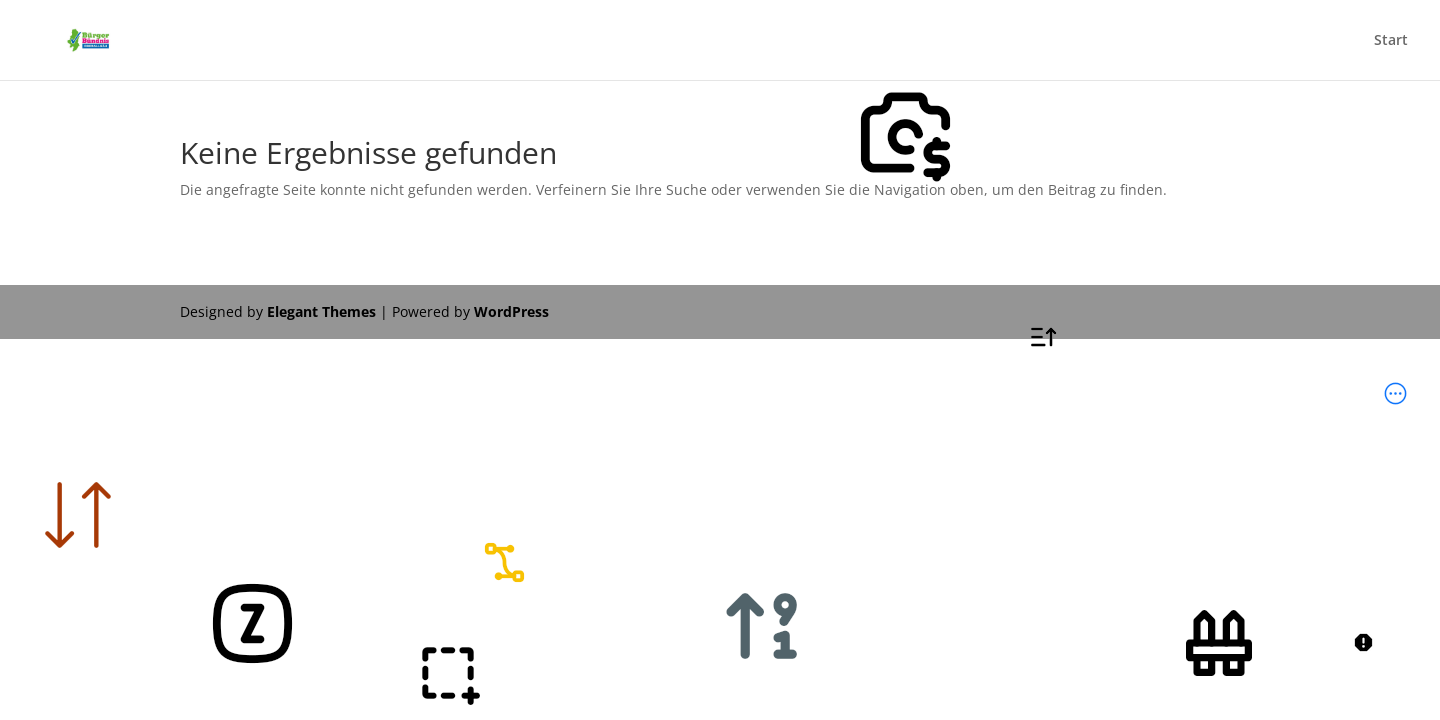  Describe the element at coordinates (1043, 337) in the screenshot. I see `sort items in ascending order` at that location.